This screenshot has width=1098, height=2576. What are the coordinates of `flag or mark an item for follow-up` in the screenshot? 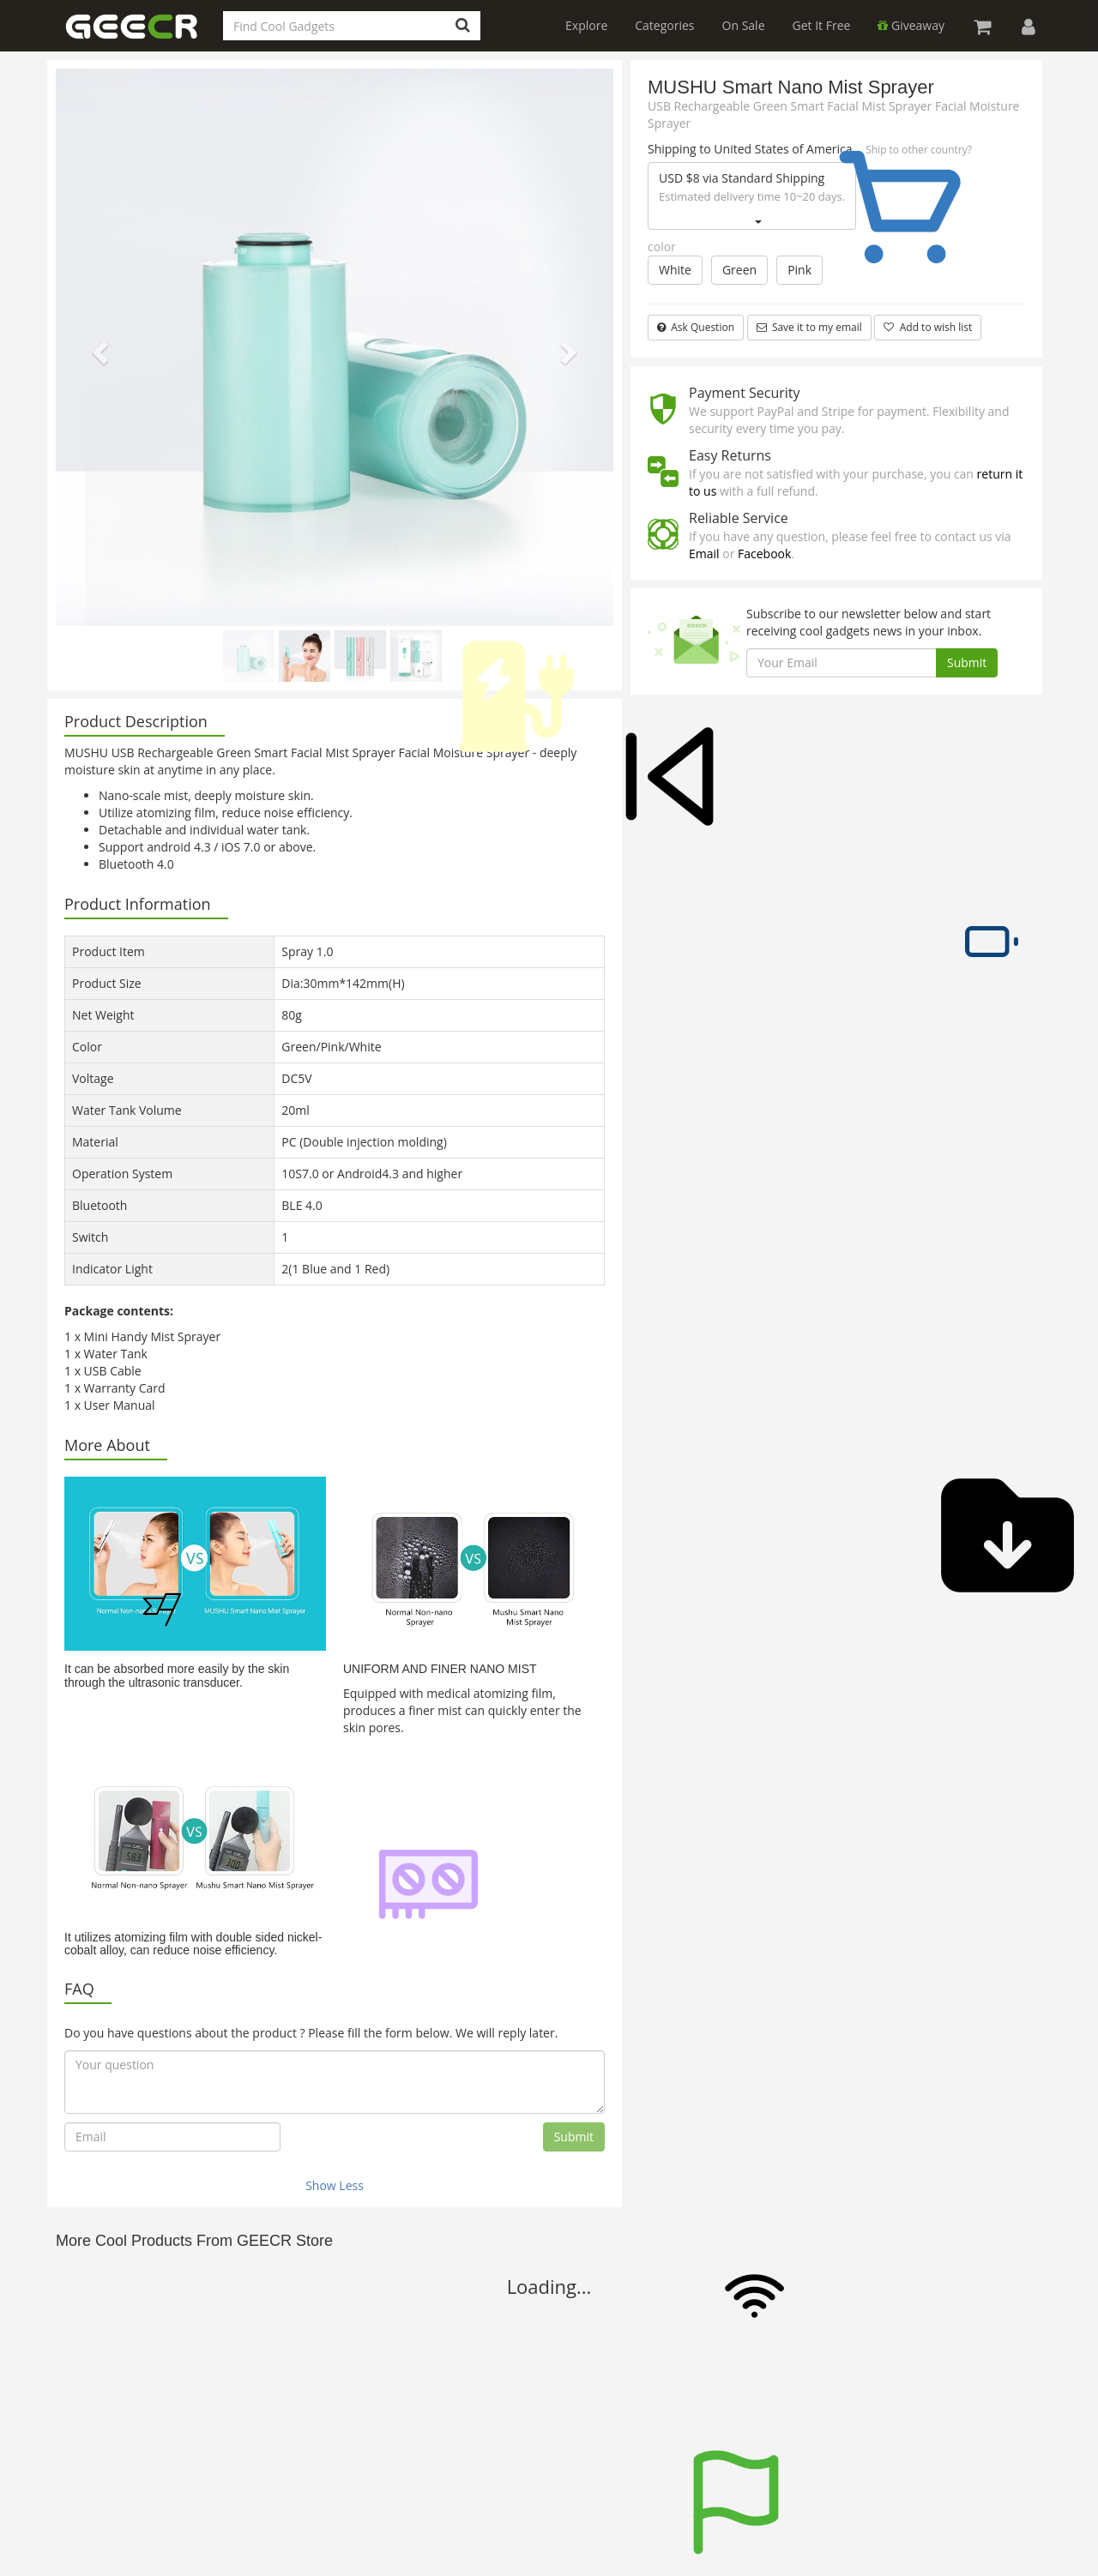 It's located at (161, 1608).